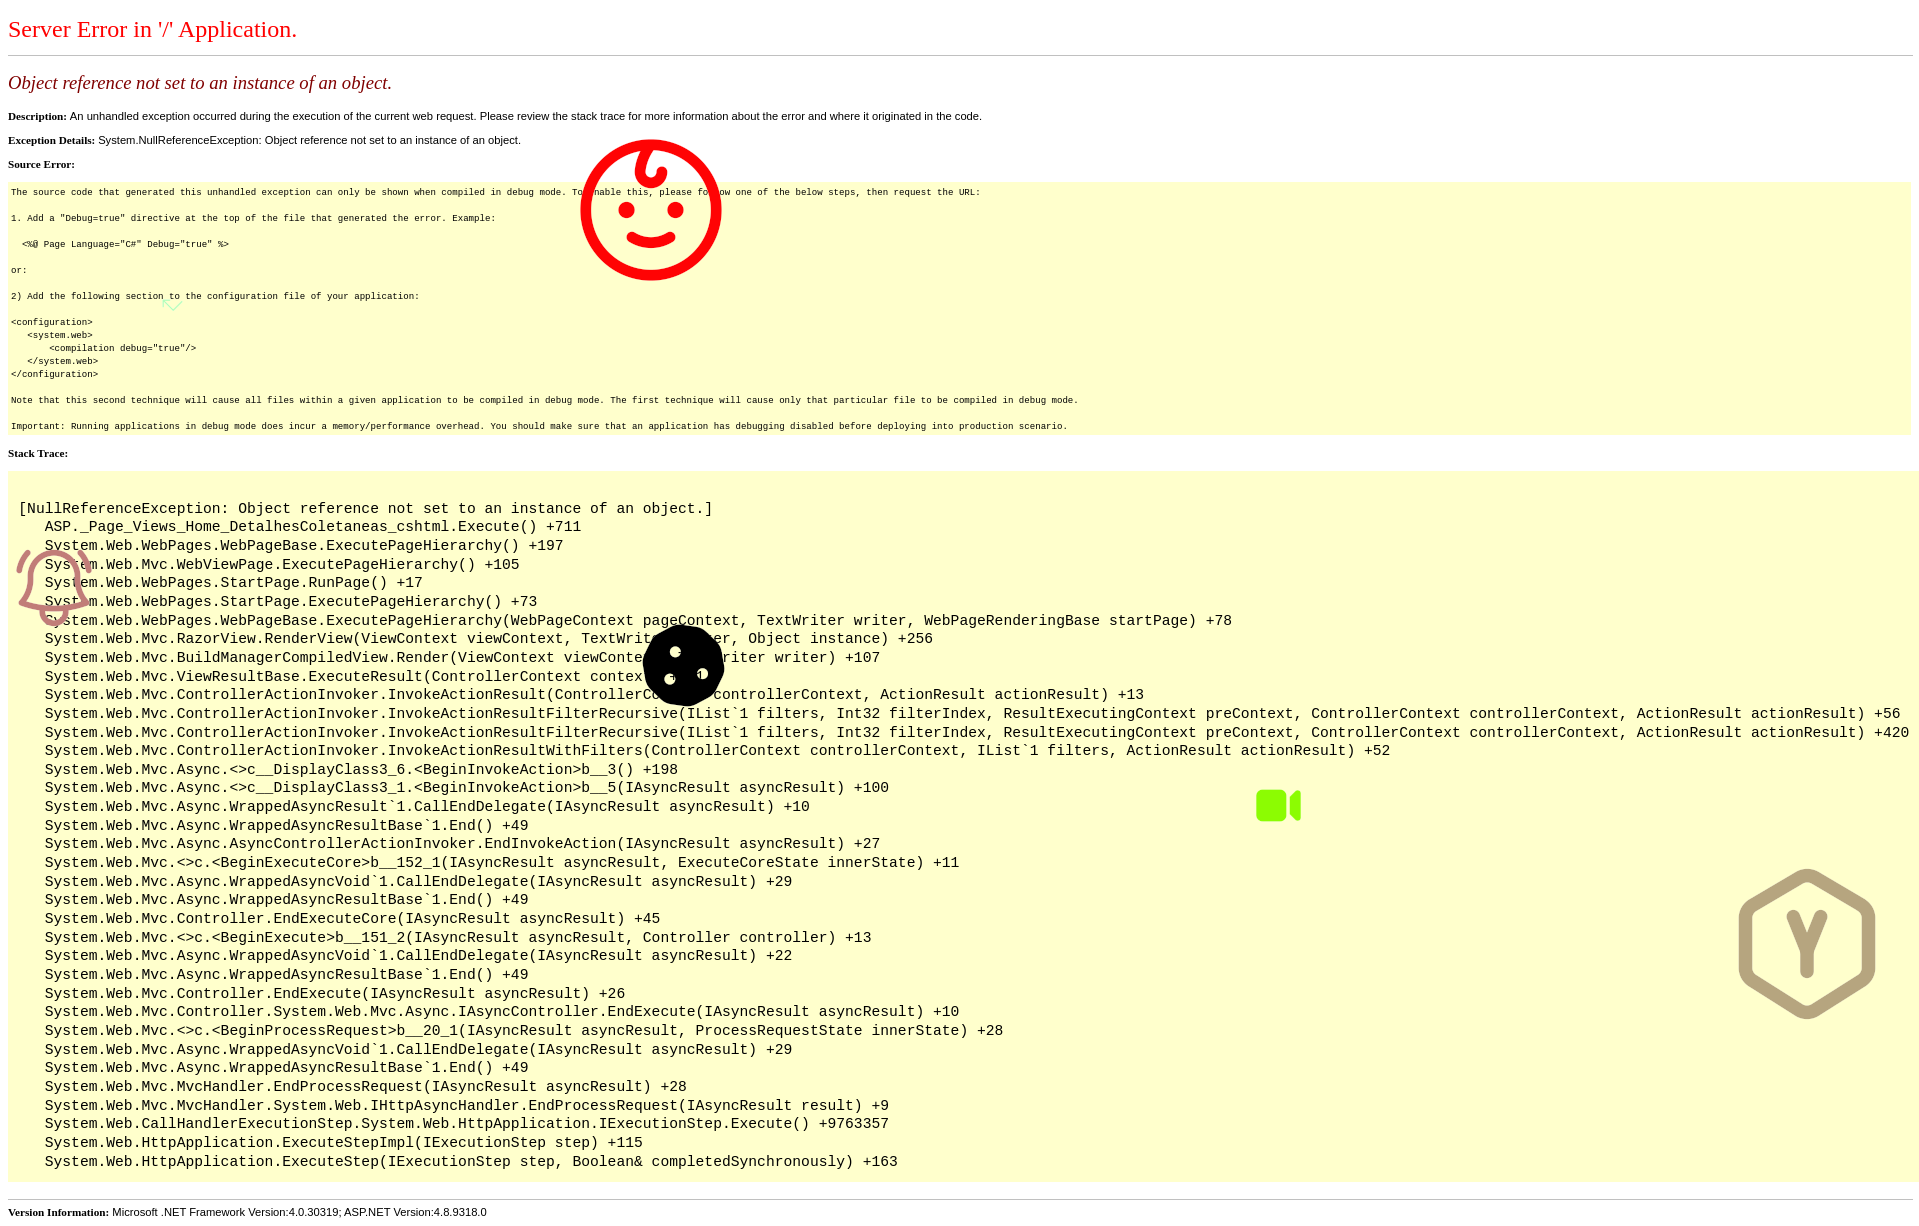 This screenshot has width=1919, height=1226. What do you see at coordinates (54, 588) in the screenshot?
I see `indicates new notifications or alerts` at bounding box center [54, 588].